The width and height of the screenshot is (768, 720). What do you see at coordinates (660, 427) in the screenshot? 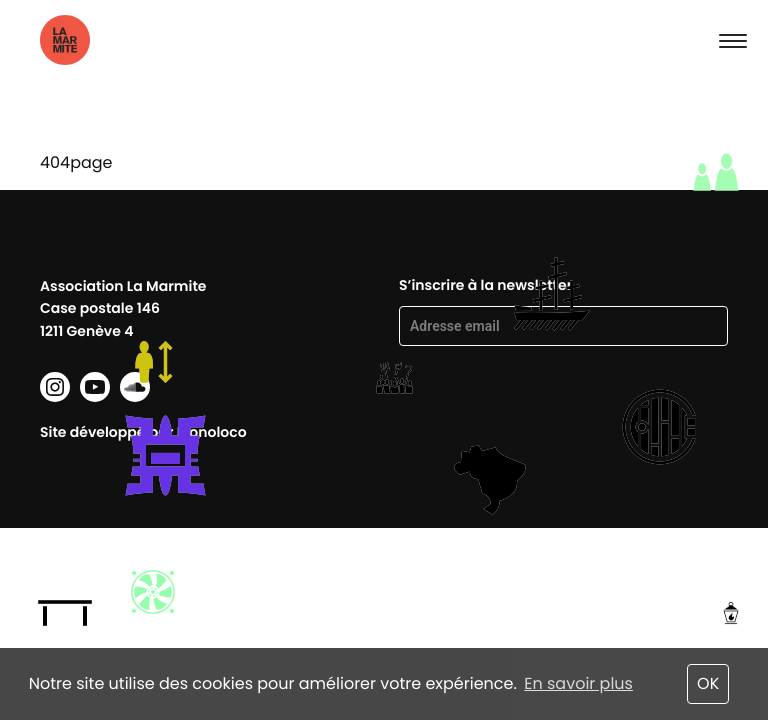
I see `access hobbit hole or fantasy dwelling location` at bounding box center [660, 427].